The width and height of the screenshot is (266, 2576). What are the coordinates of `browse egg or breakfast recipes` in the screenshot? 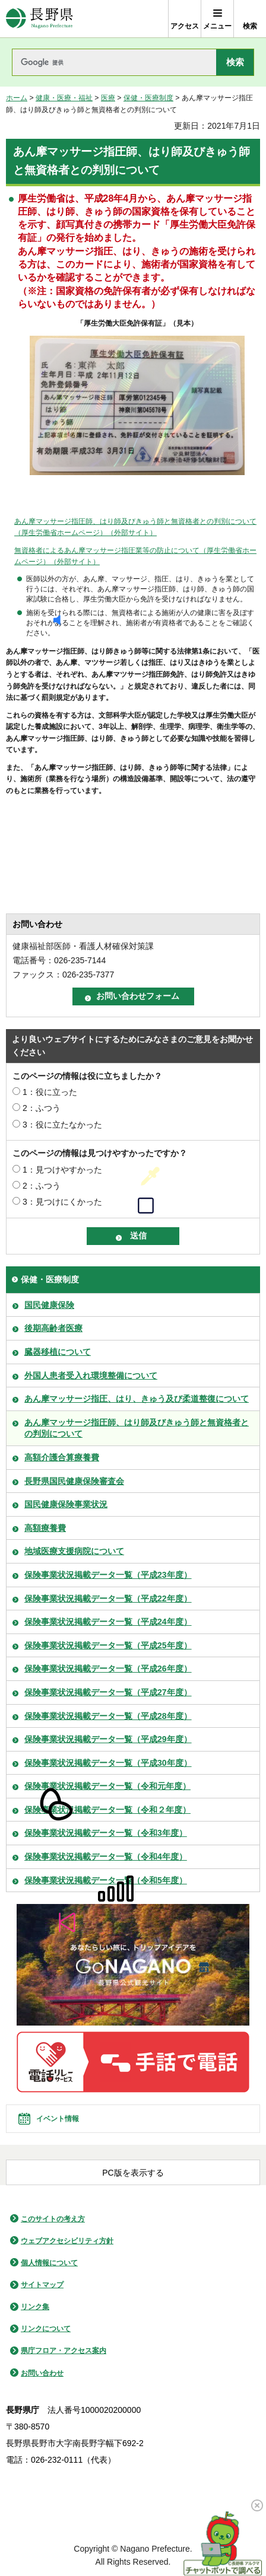 It's located at (56, 1803).